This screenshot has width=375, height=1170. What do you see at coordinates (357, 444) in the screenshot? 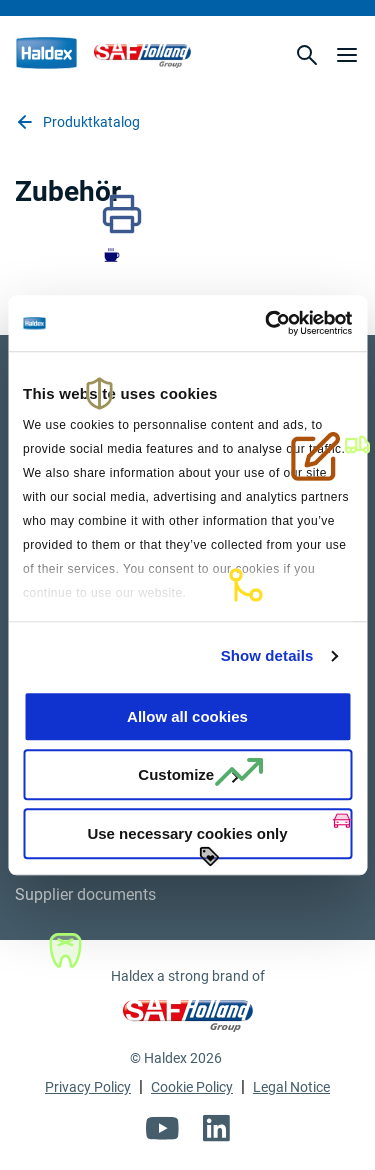
I see `track shipping or delivery status` at bounding box center [357, 444].